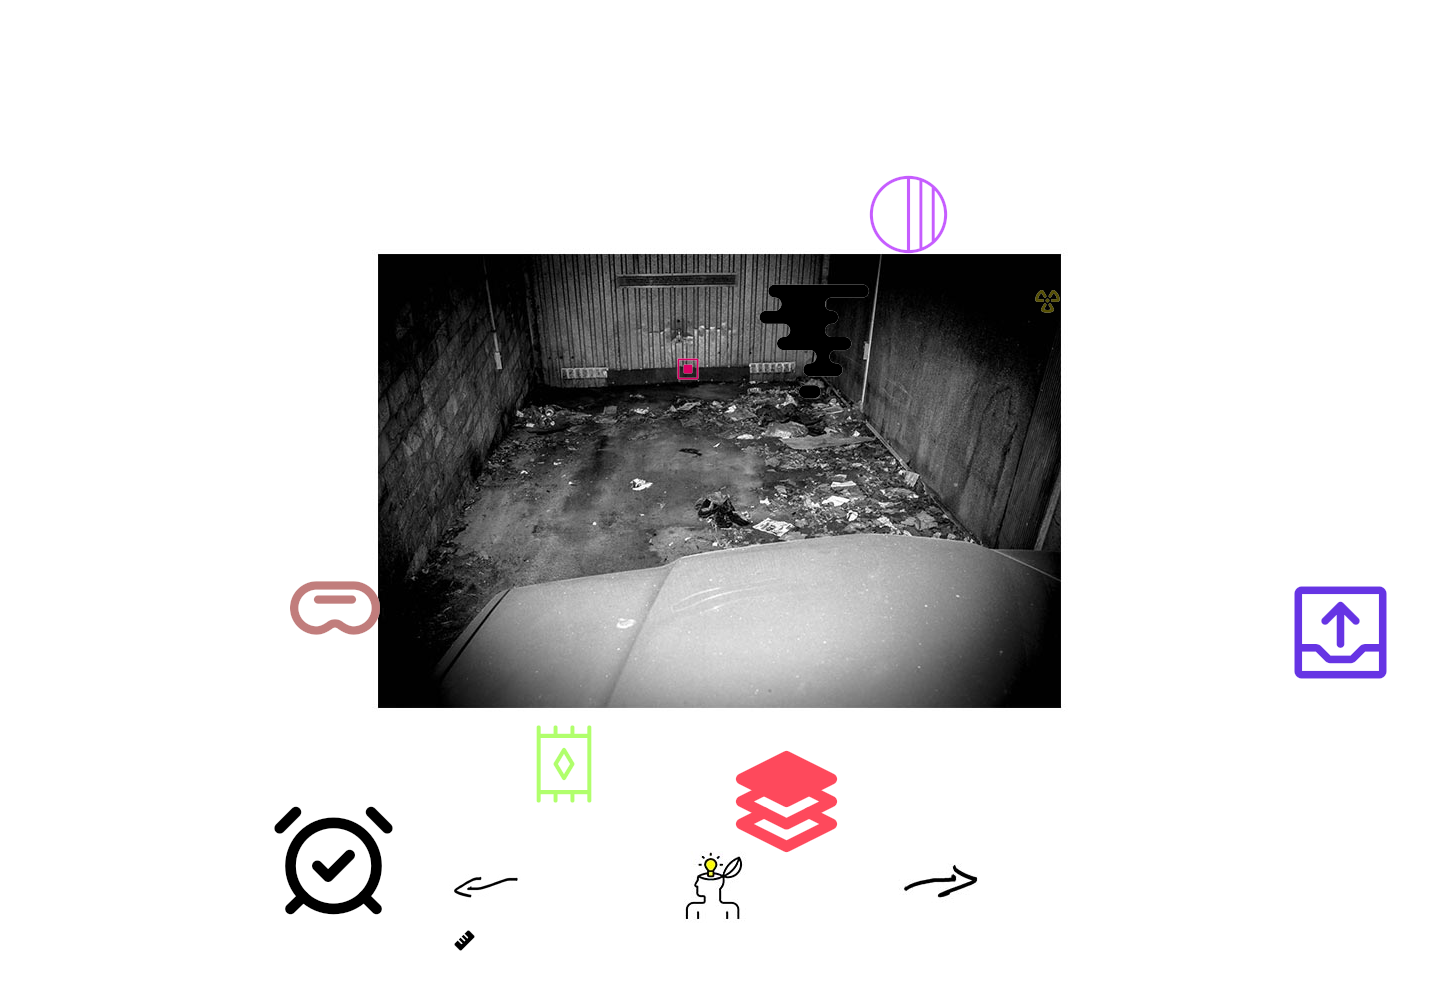  Describe the element at coordinates (1340, 632) in the screenshot. I see `upload a file from your device` at that location.